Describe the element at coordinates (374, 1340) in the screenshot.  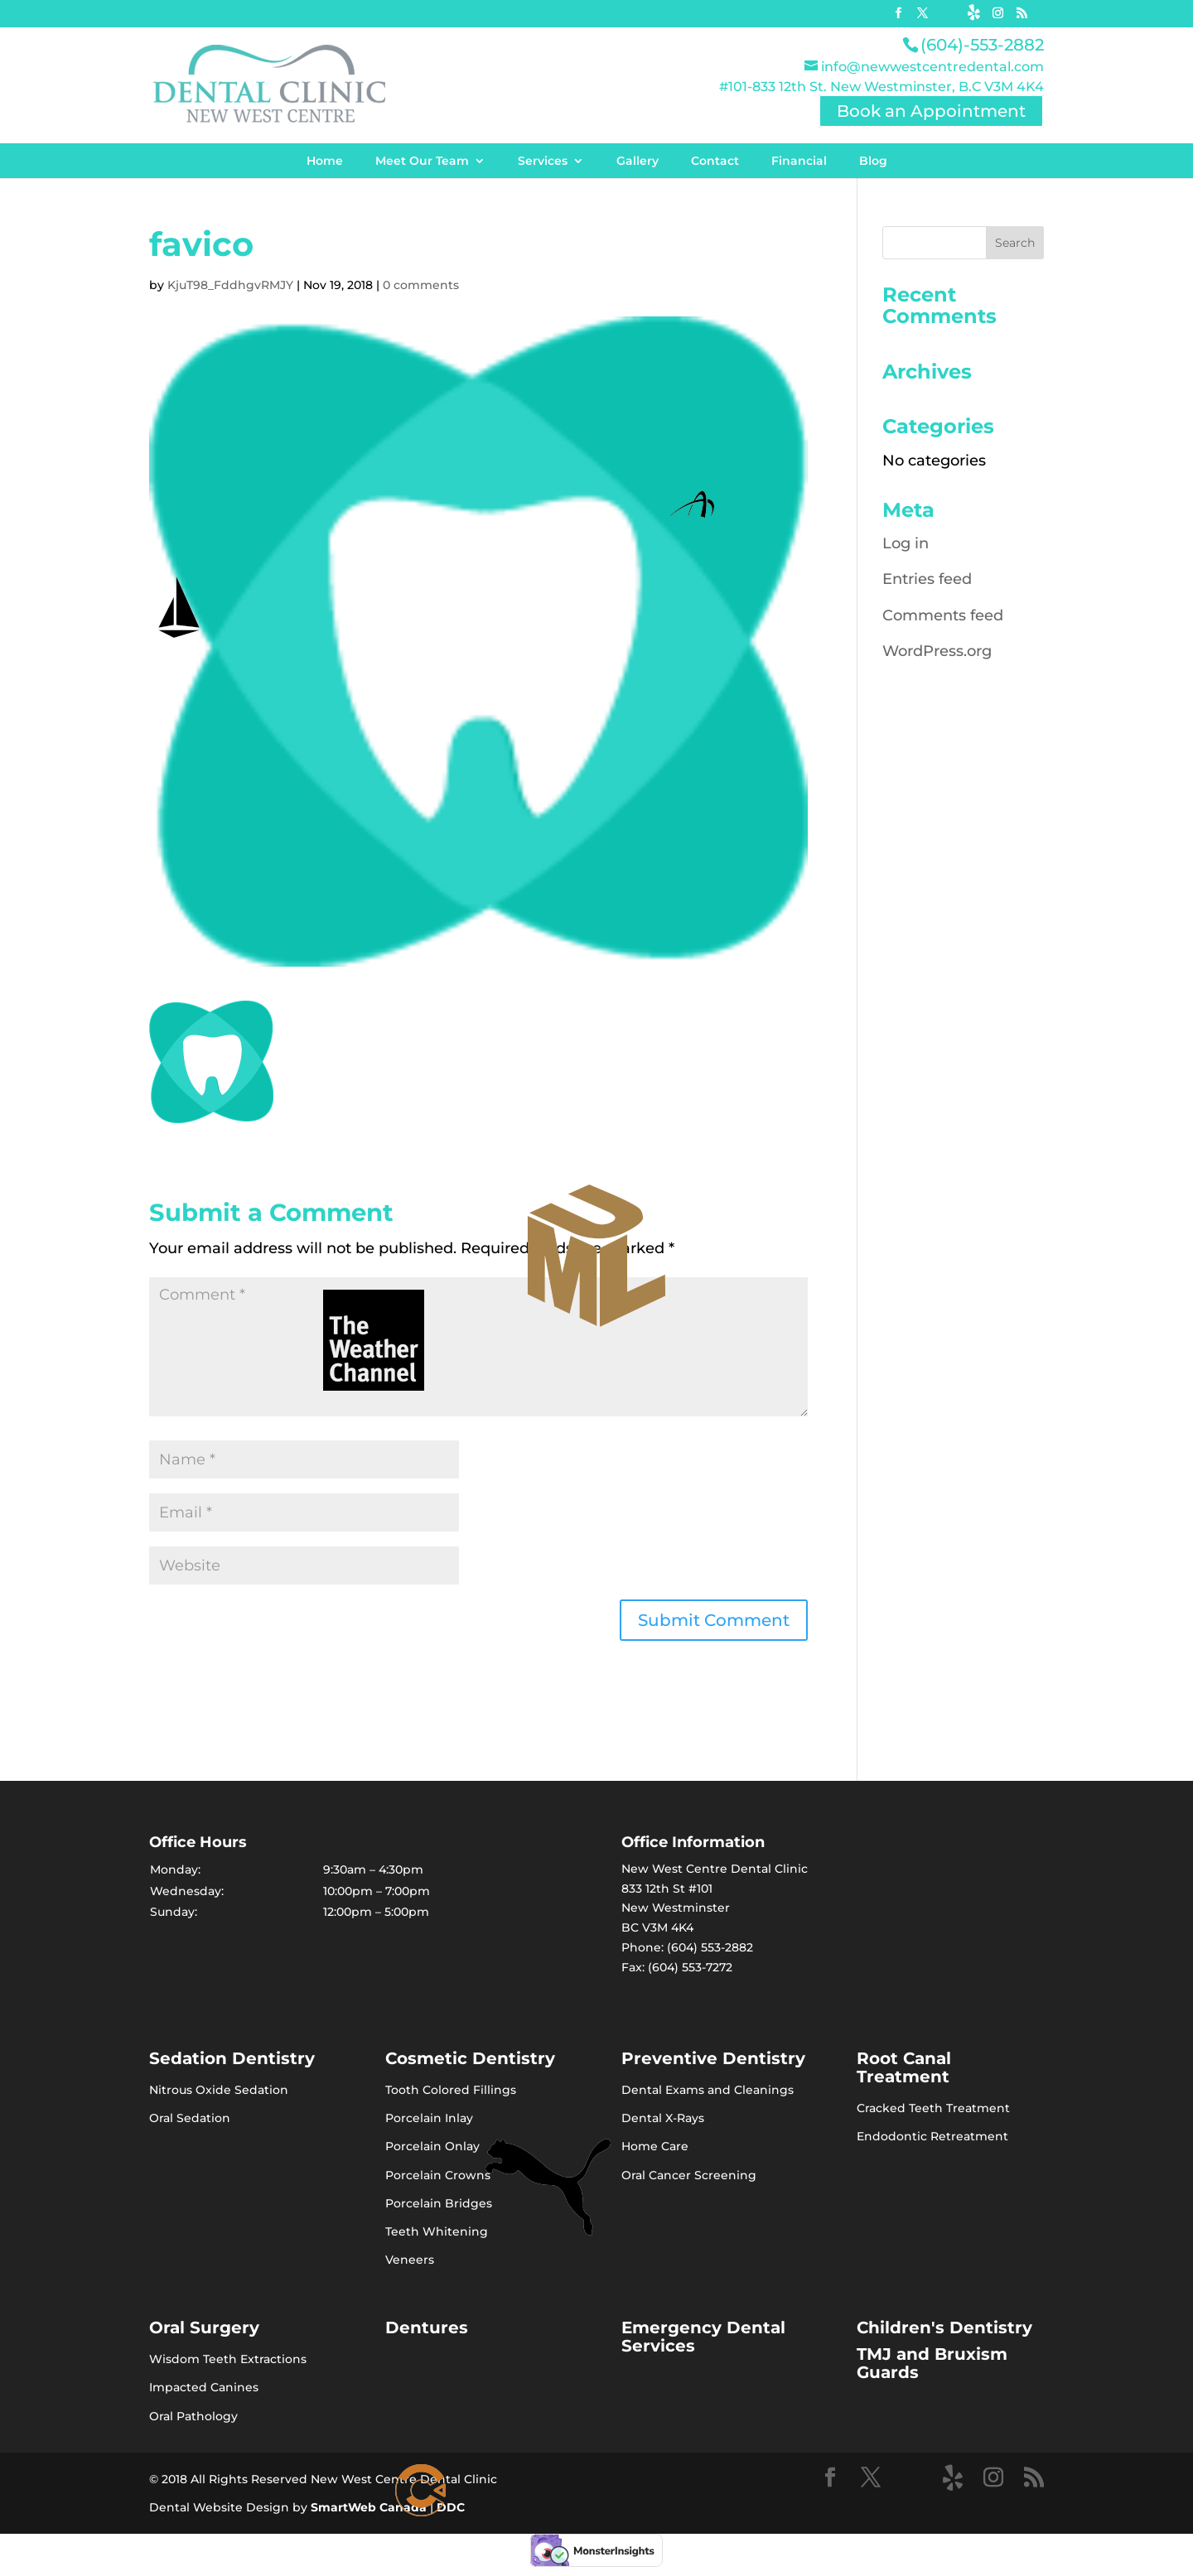
I see `open the weather channel app` at that location.